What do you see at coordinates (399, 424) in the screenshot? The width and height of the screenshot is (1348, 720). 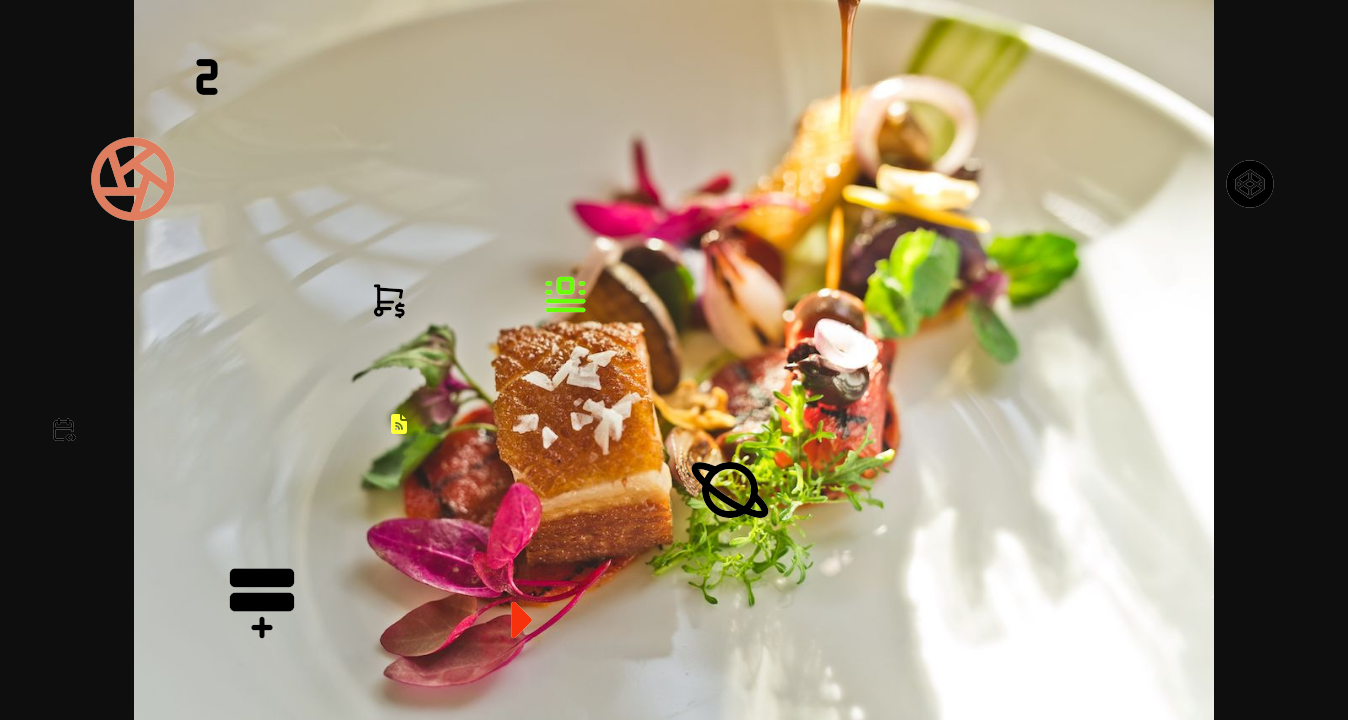 I see `access RSS feed file` at bounding box center [399, 424].